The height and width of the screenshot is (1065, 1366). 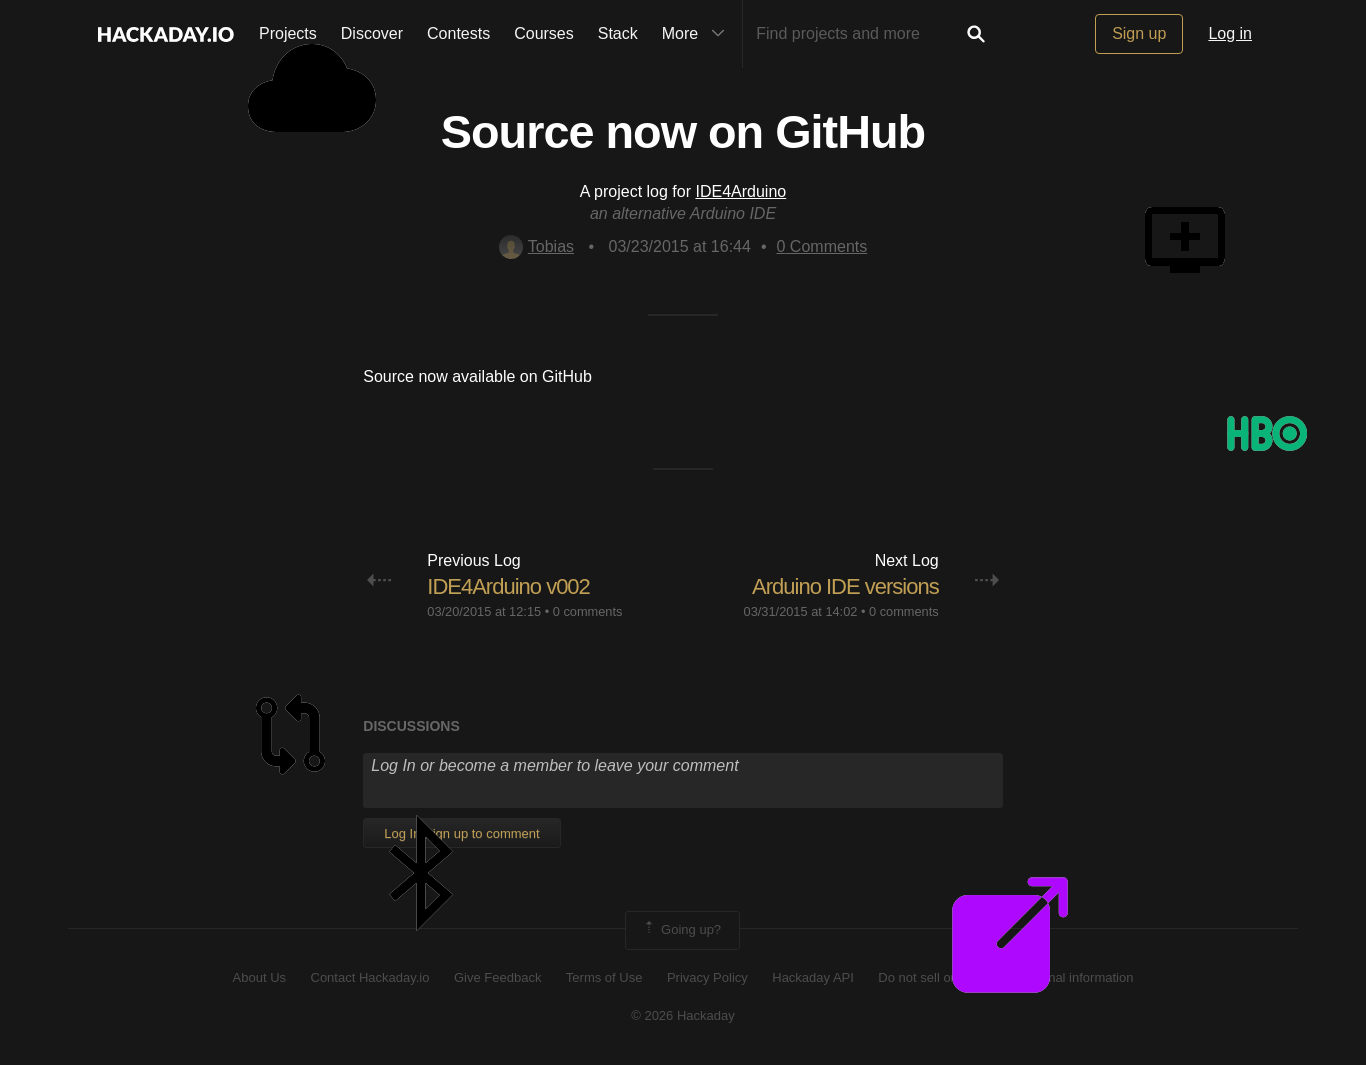 I want to click on add current video to watch queue, so click(x=1185, y=240).